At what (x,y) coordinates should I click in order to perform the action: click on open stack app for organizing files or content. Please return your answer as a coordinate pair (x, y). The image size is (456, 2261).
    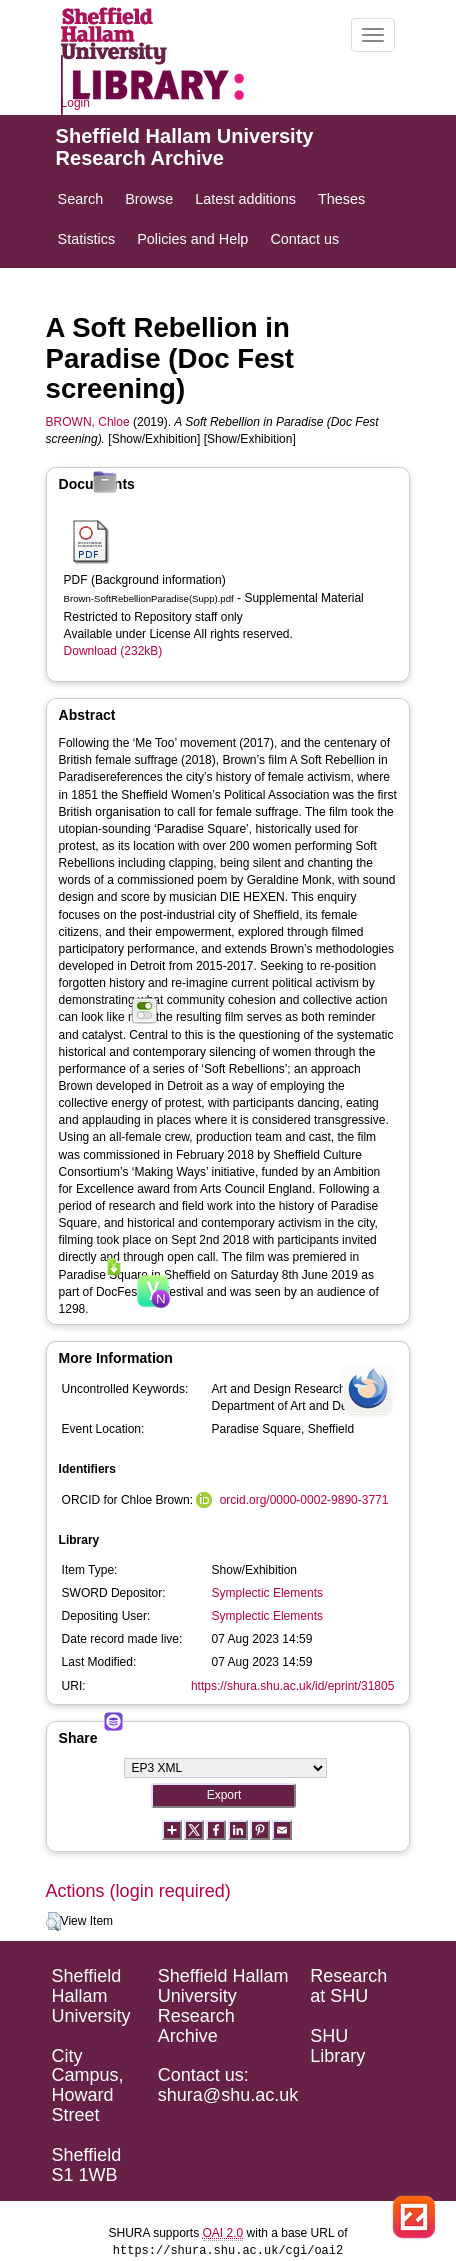
    Looking at the image, I should click on (113, 1721).